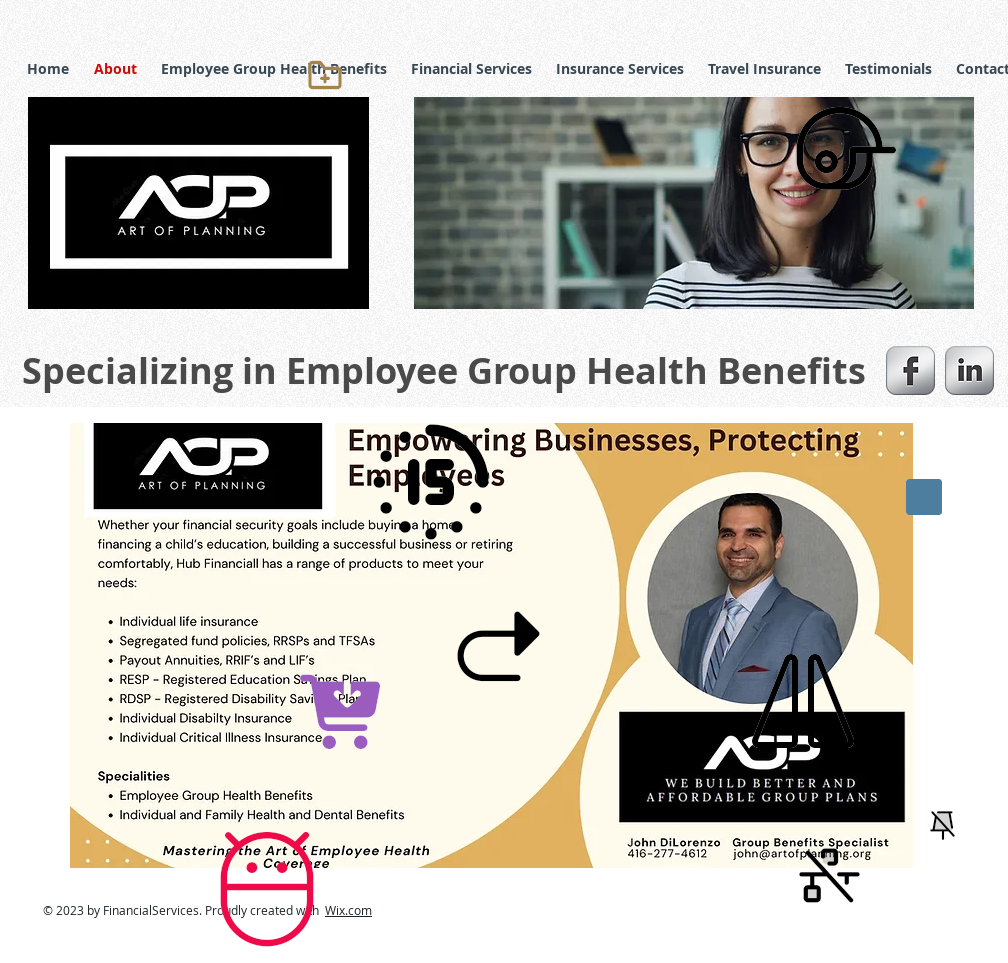  I want to click on set a 15-minute timer, so click(431, 482).